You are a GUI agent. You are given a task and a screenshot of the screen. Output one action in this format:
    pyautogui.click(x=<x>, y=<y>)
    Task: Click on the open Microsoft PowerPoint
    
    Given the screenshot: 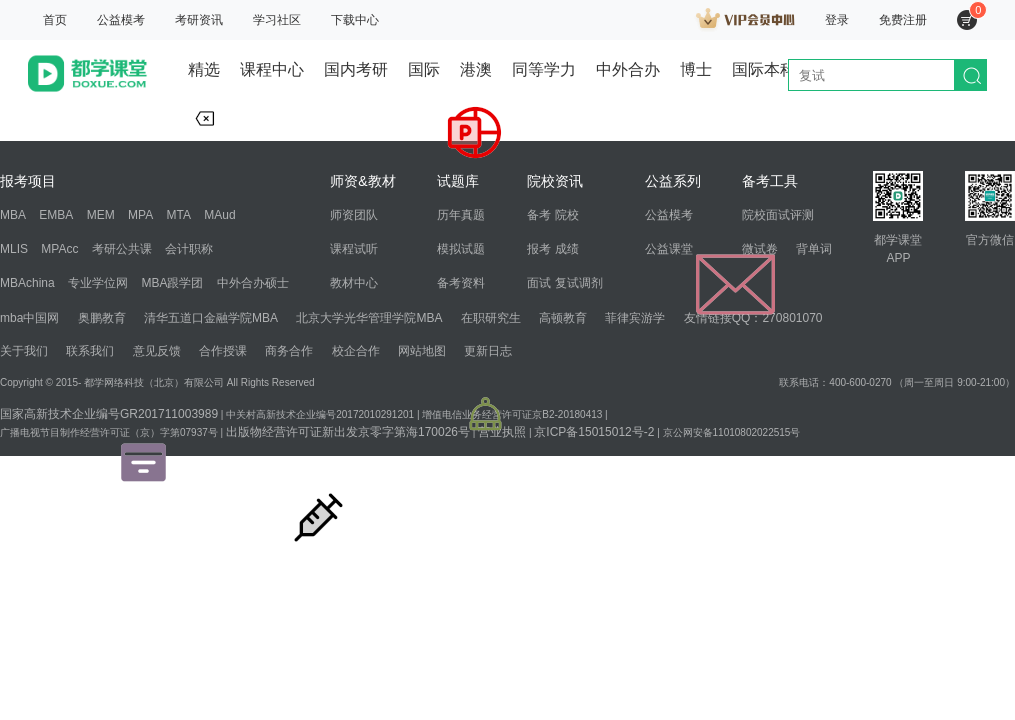 What is the action you would take?
    pyautogui.click(x=473, y=132)
    